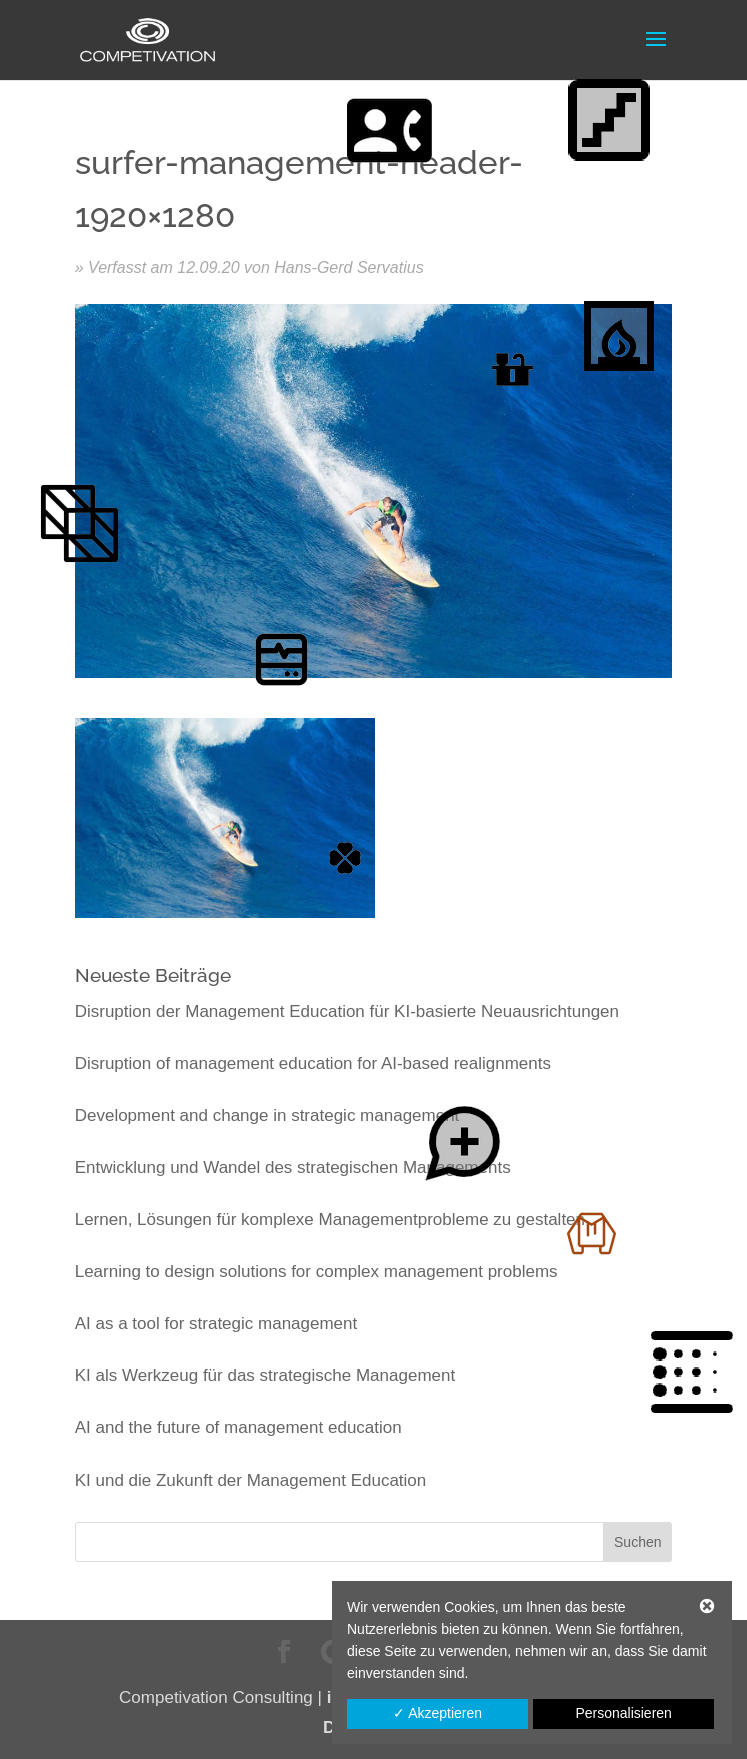 This screenshot has height=1759, width=747. What do you see at coordinates (692, 1372) in the screenshot?
I see `apply linear blur effect to image` at bounding box center [692, 1372].